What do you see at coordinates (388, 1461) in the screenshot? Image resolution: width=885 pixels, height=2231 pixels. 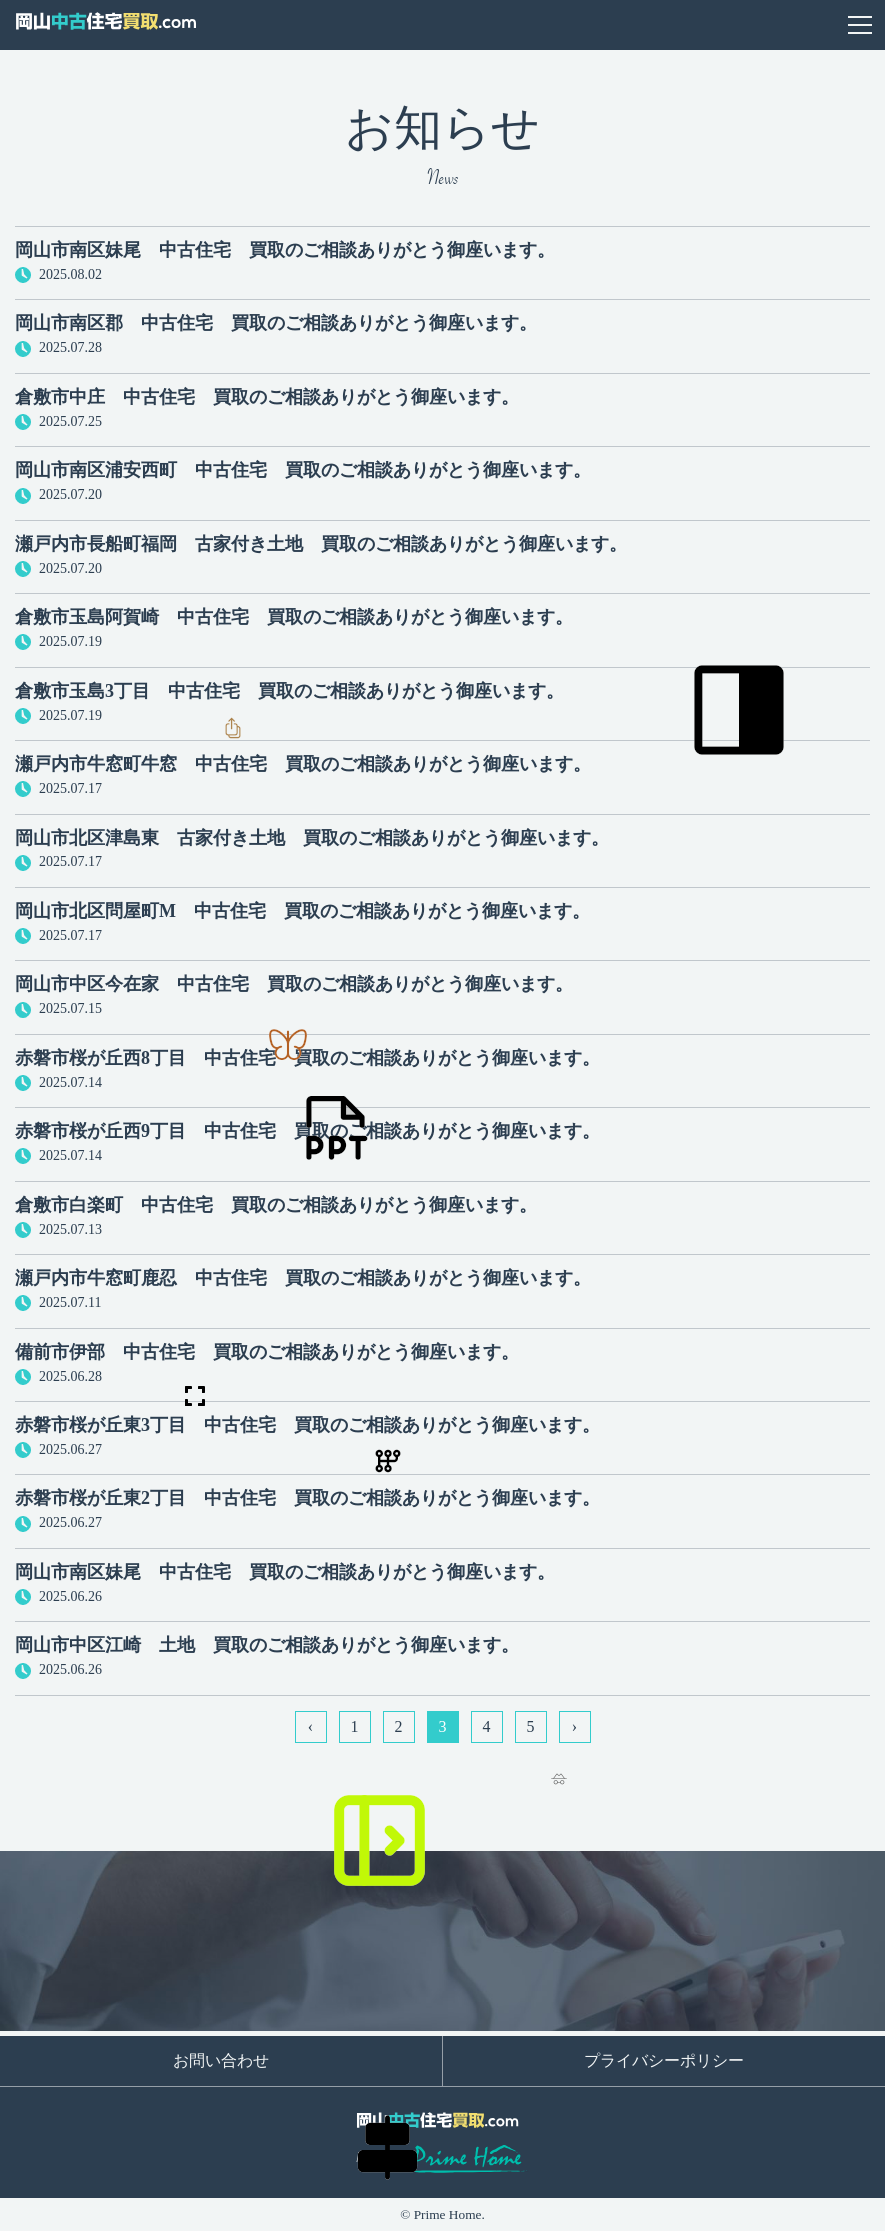 I see `select manual transmission mode` at bounding box center [388, 1461].